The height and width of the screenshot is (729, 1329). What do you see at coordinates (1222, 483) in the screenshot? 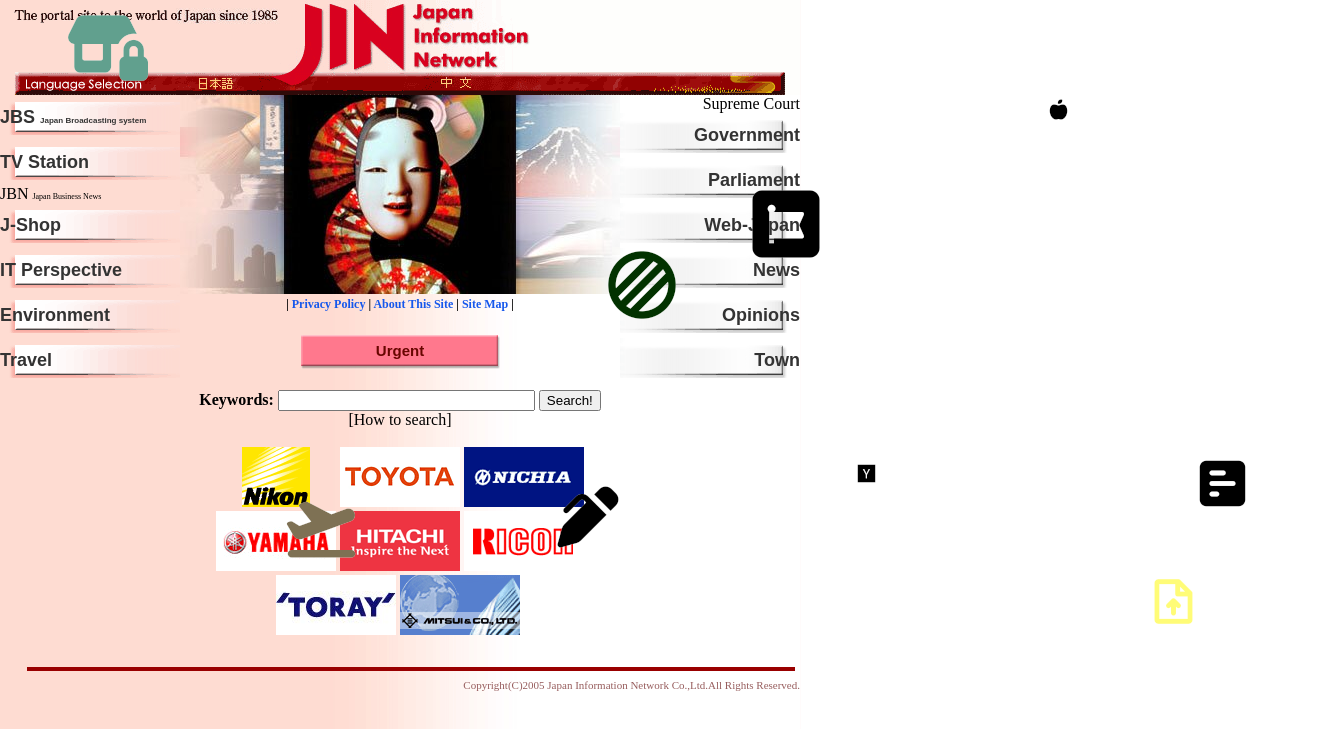
I see `view poll or survey results` at bounding box center [1222, 483].